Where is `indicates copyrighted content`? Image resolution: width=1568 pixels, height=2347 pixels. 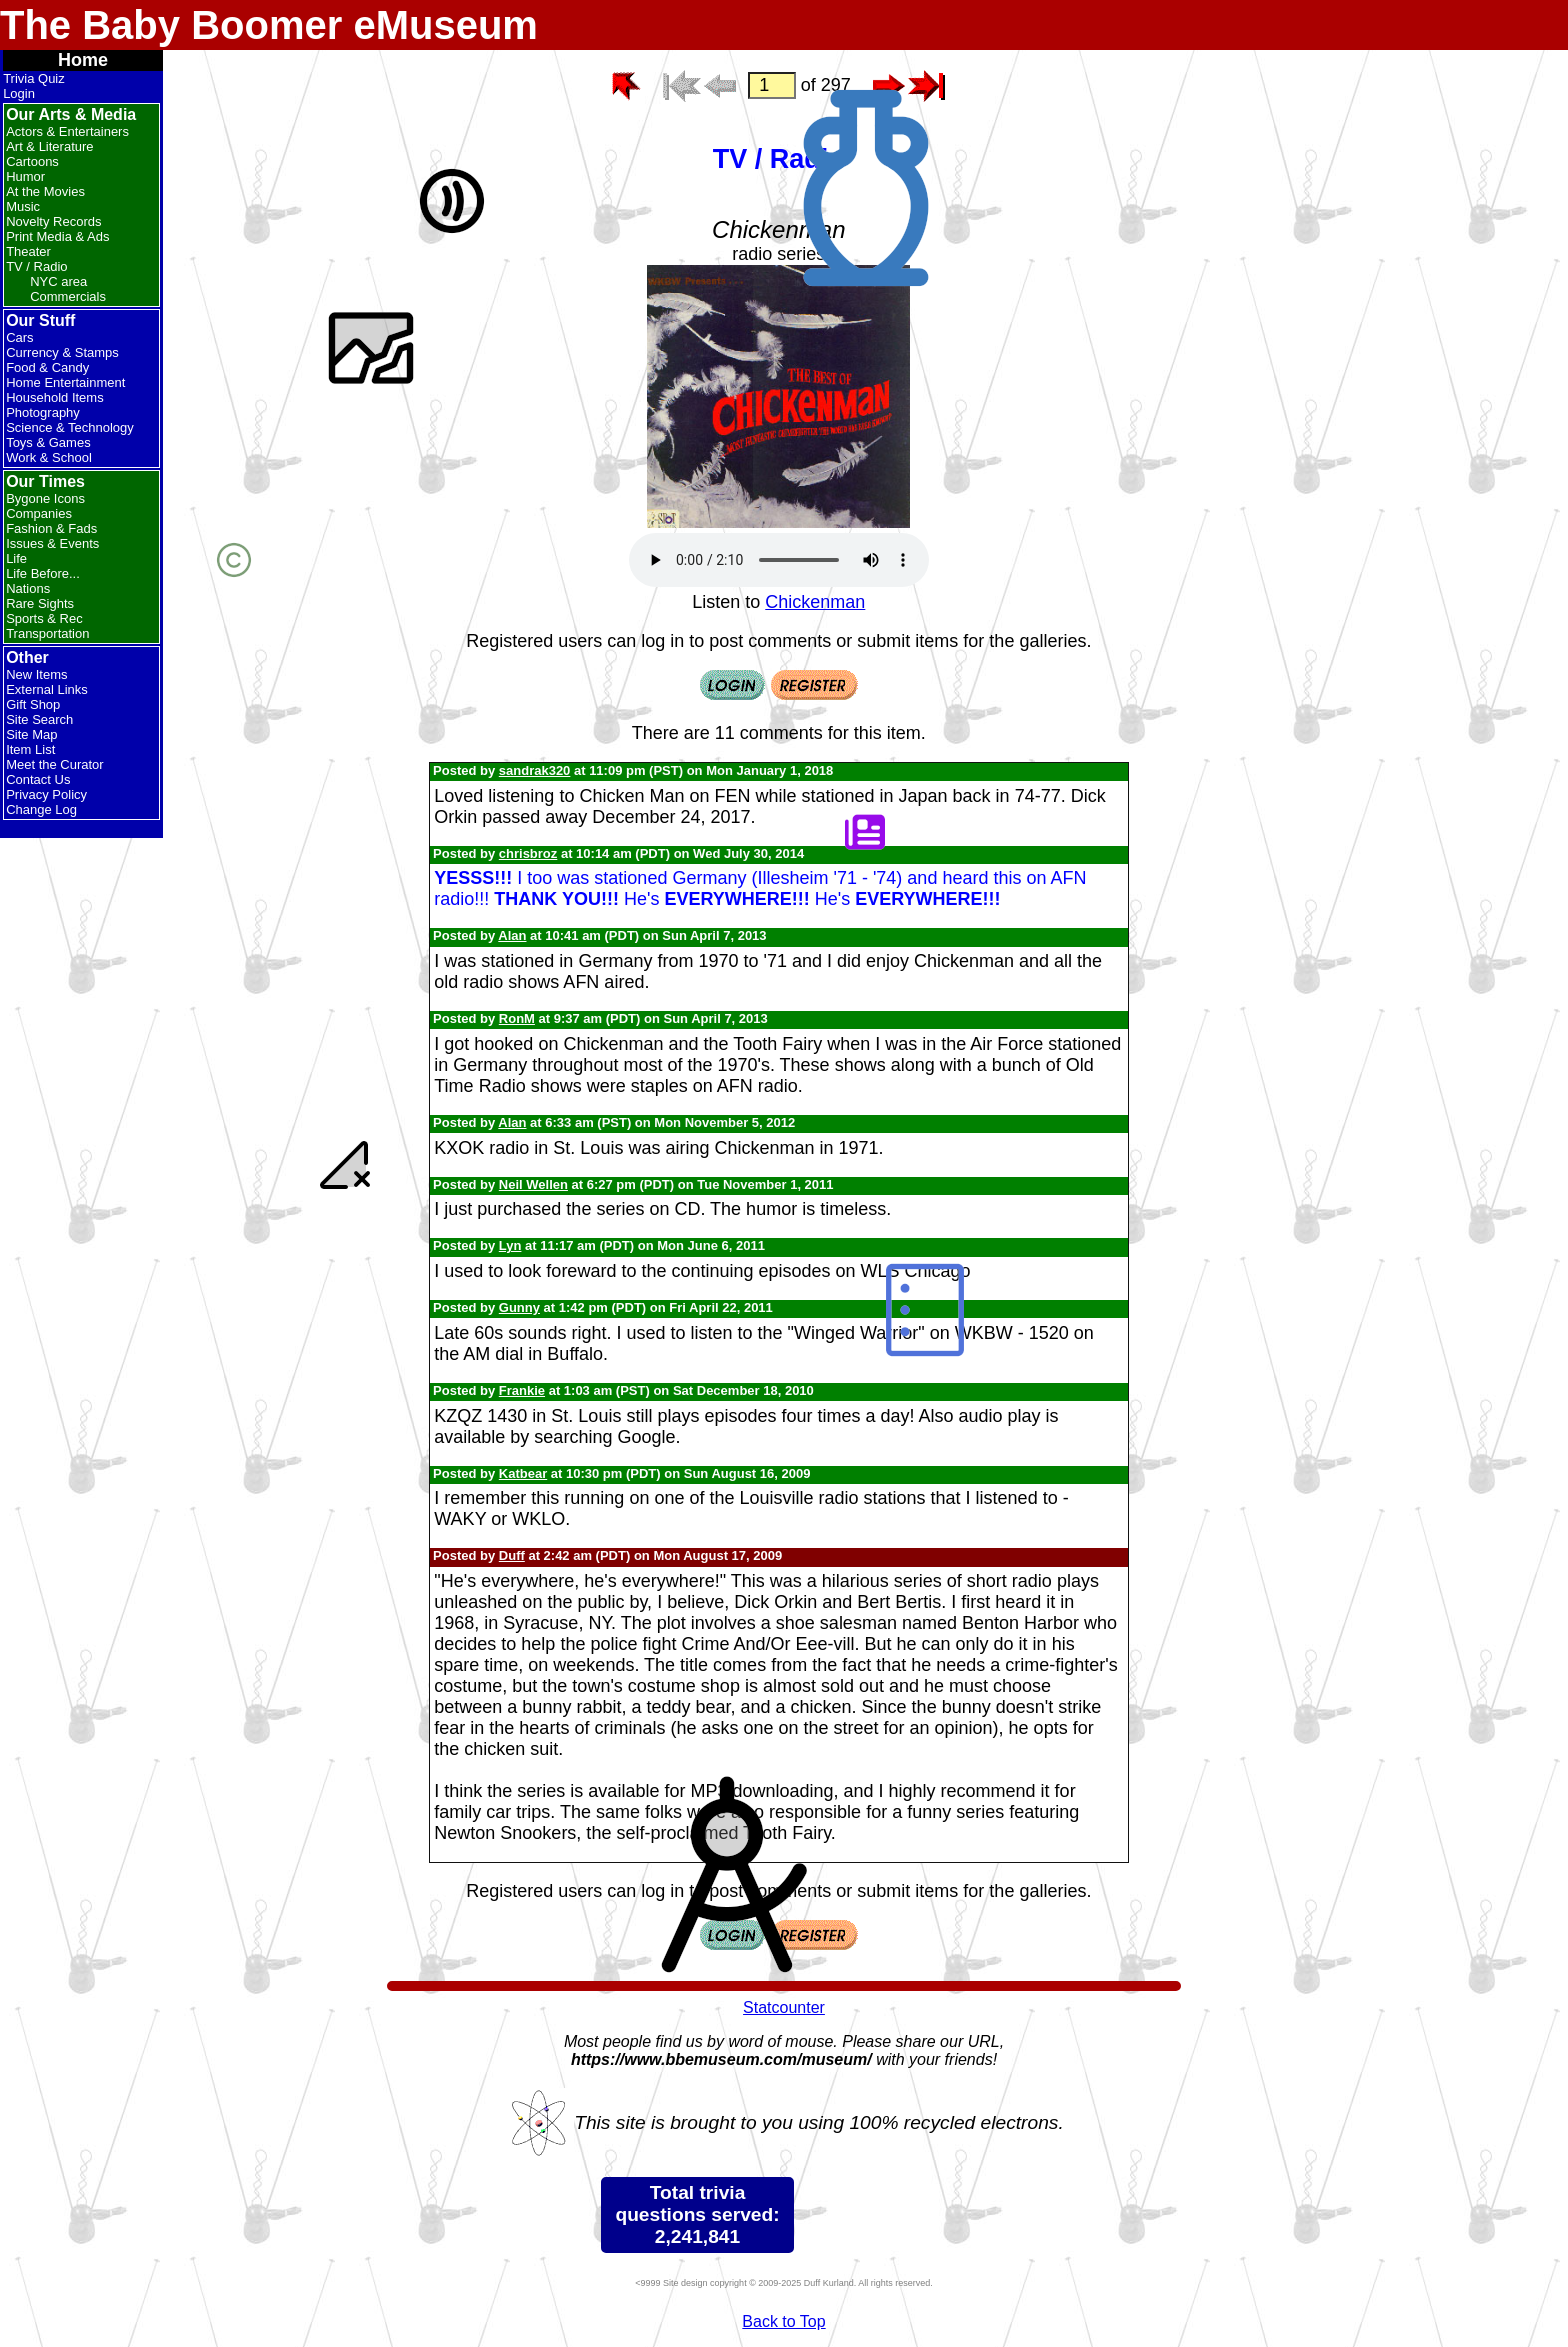 indicates copyrighted content is located at coordinates (234, 560).